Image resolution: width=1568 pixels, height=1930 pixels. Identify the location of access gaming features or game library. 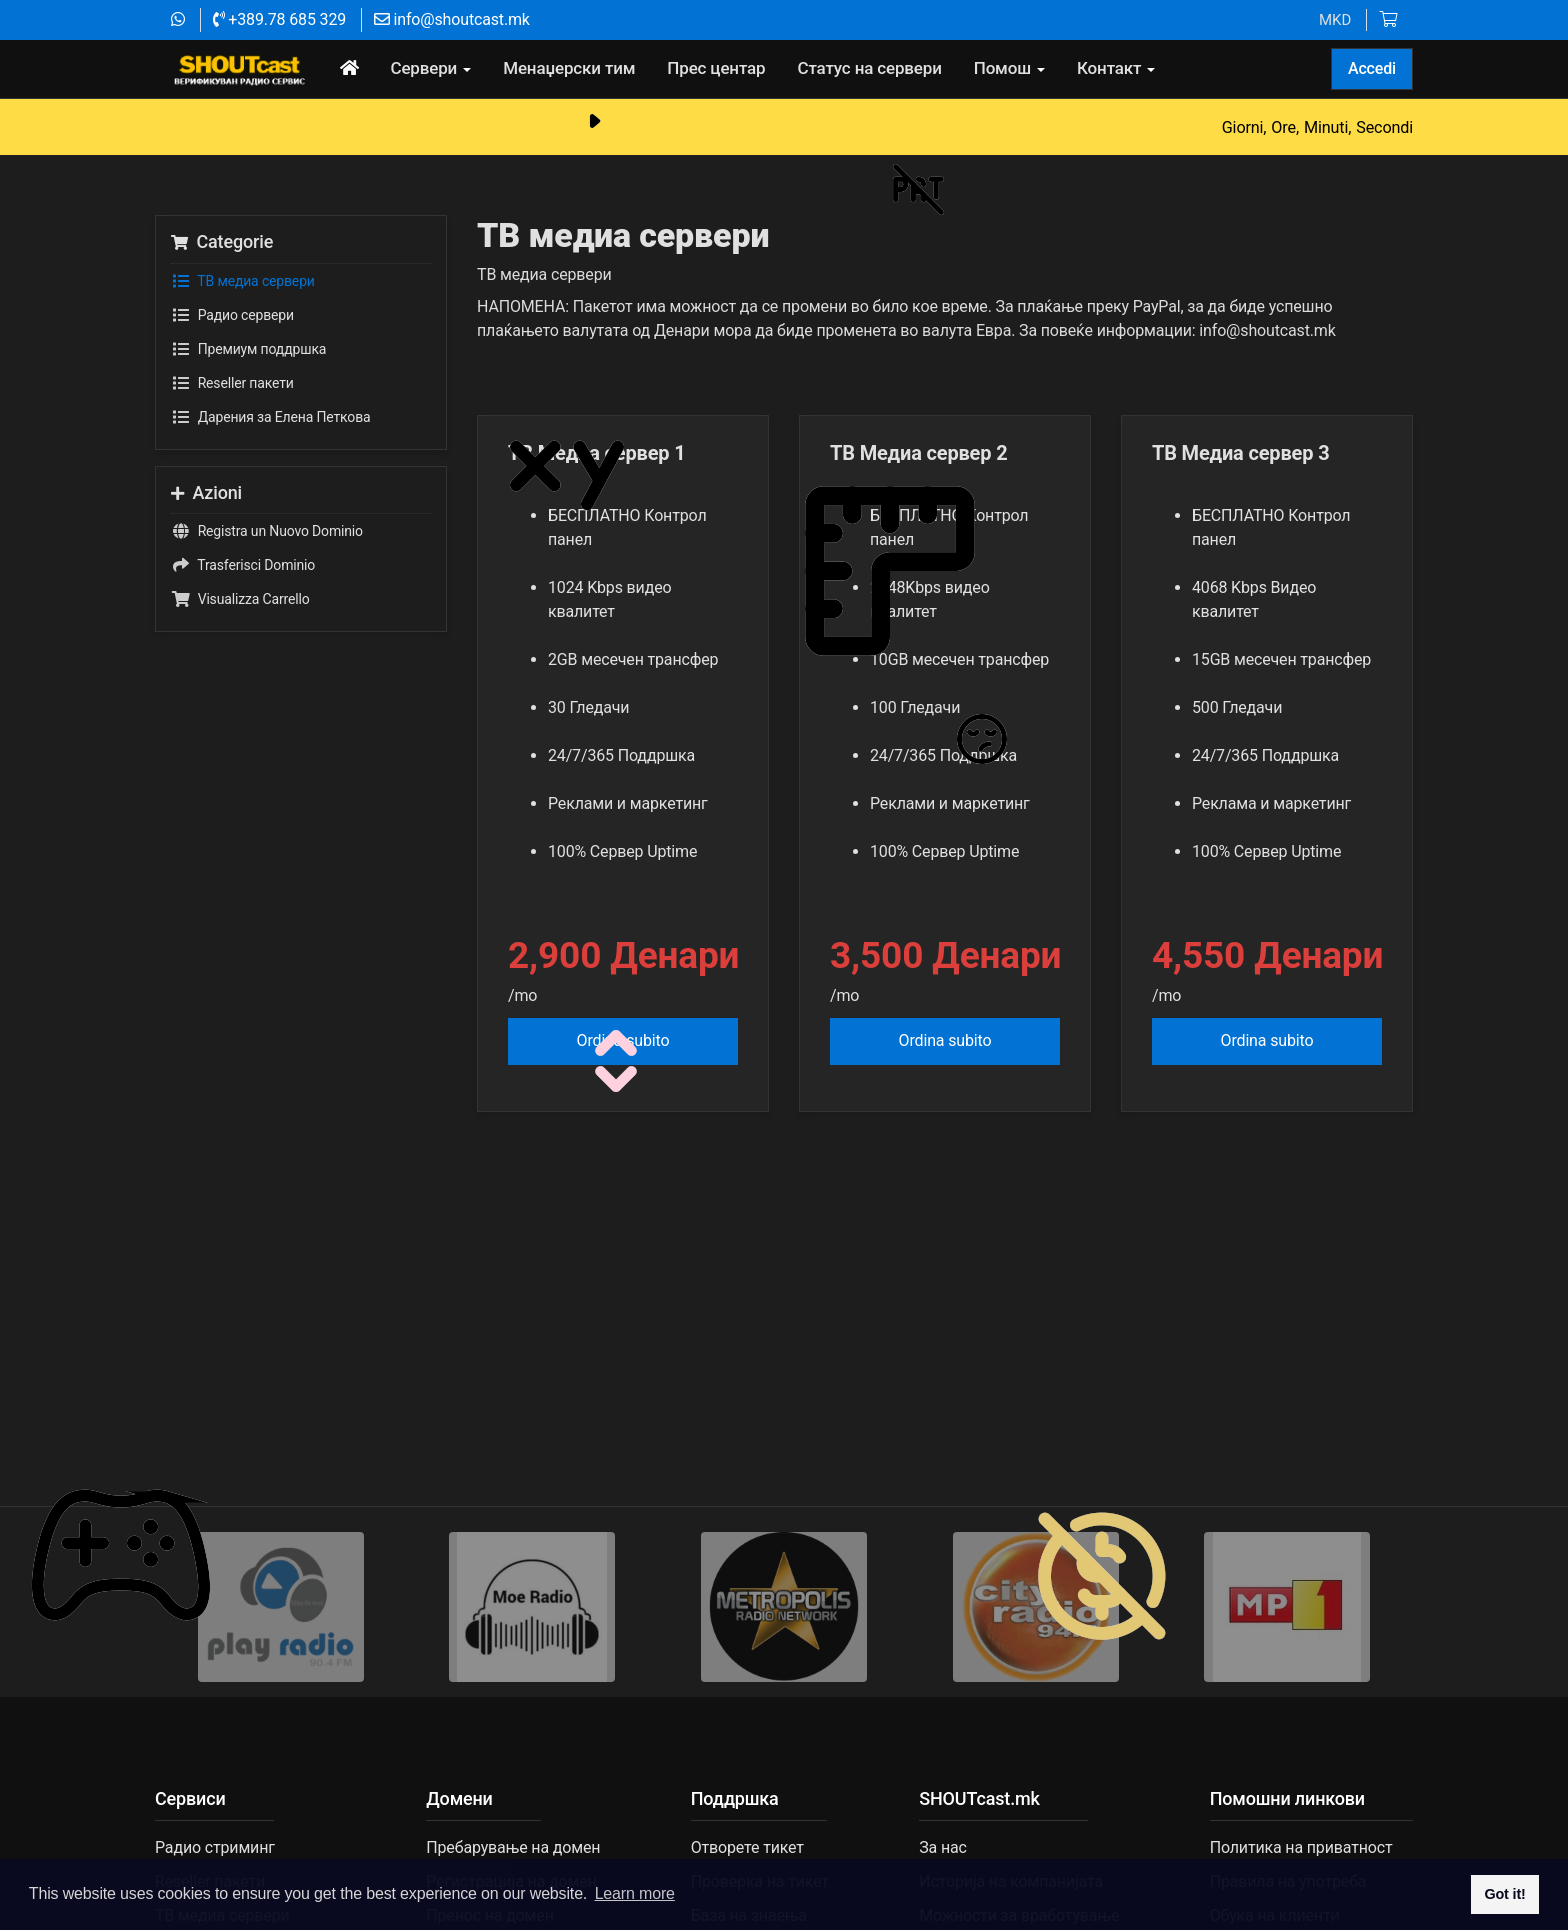
(121, 1555).